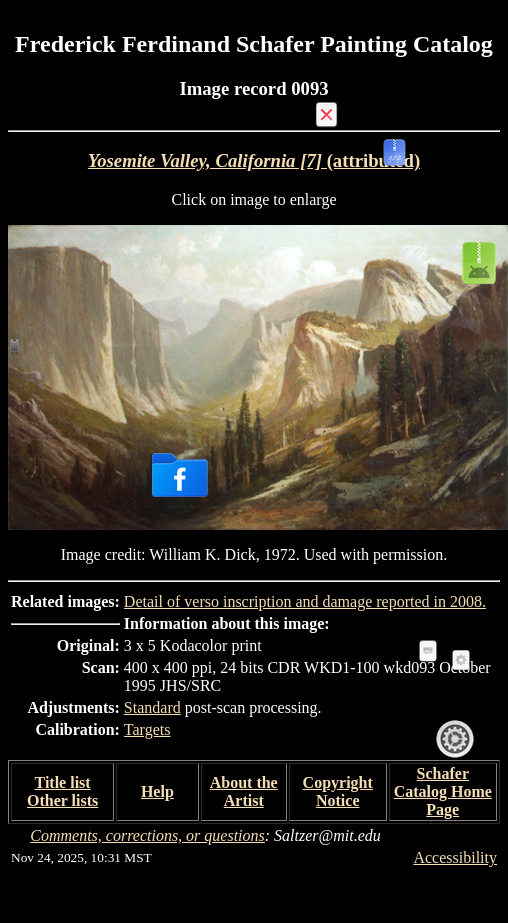 The image size is (508, 923). What do you see at coordinates (428, 651) in the screenshot?
I see `a microdvd subtitle file` at bounding box center [428, 651].